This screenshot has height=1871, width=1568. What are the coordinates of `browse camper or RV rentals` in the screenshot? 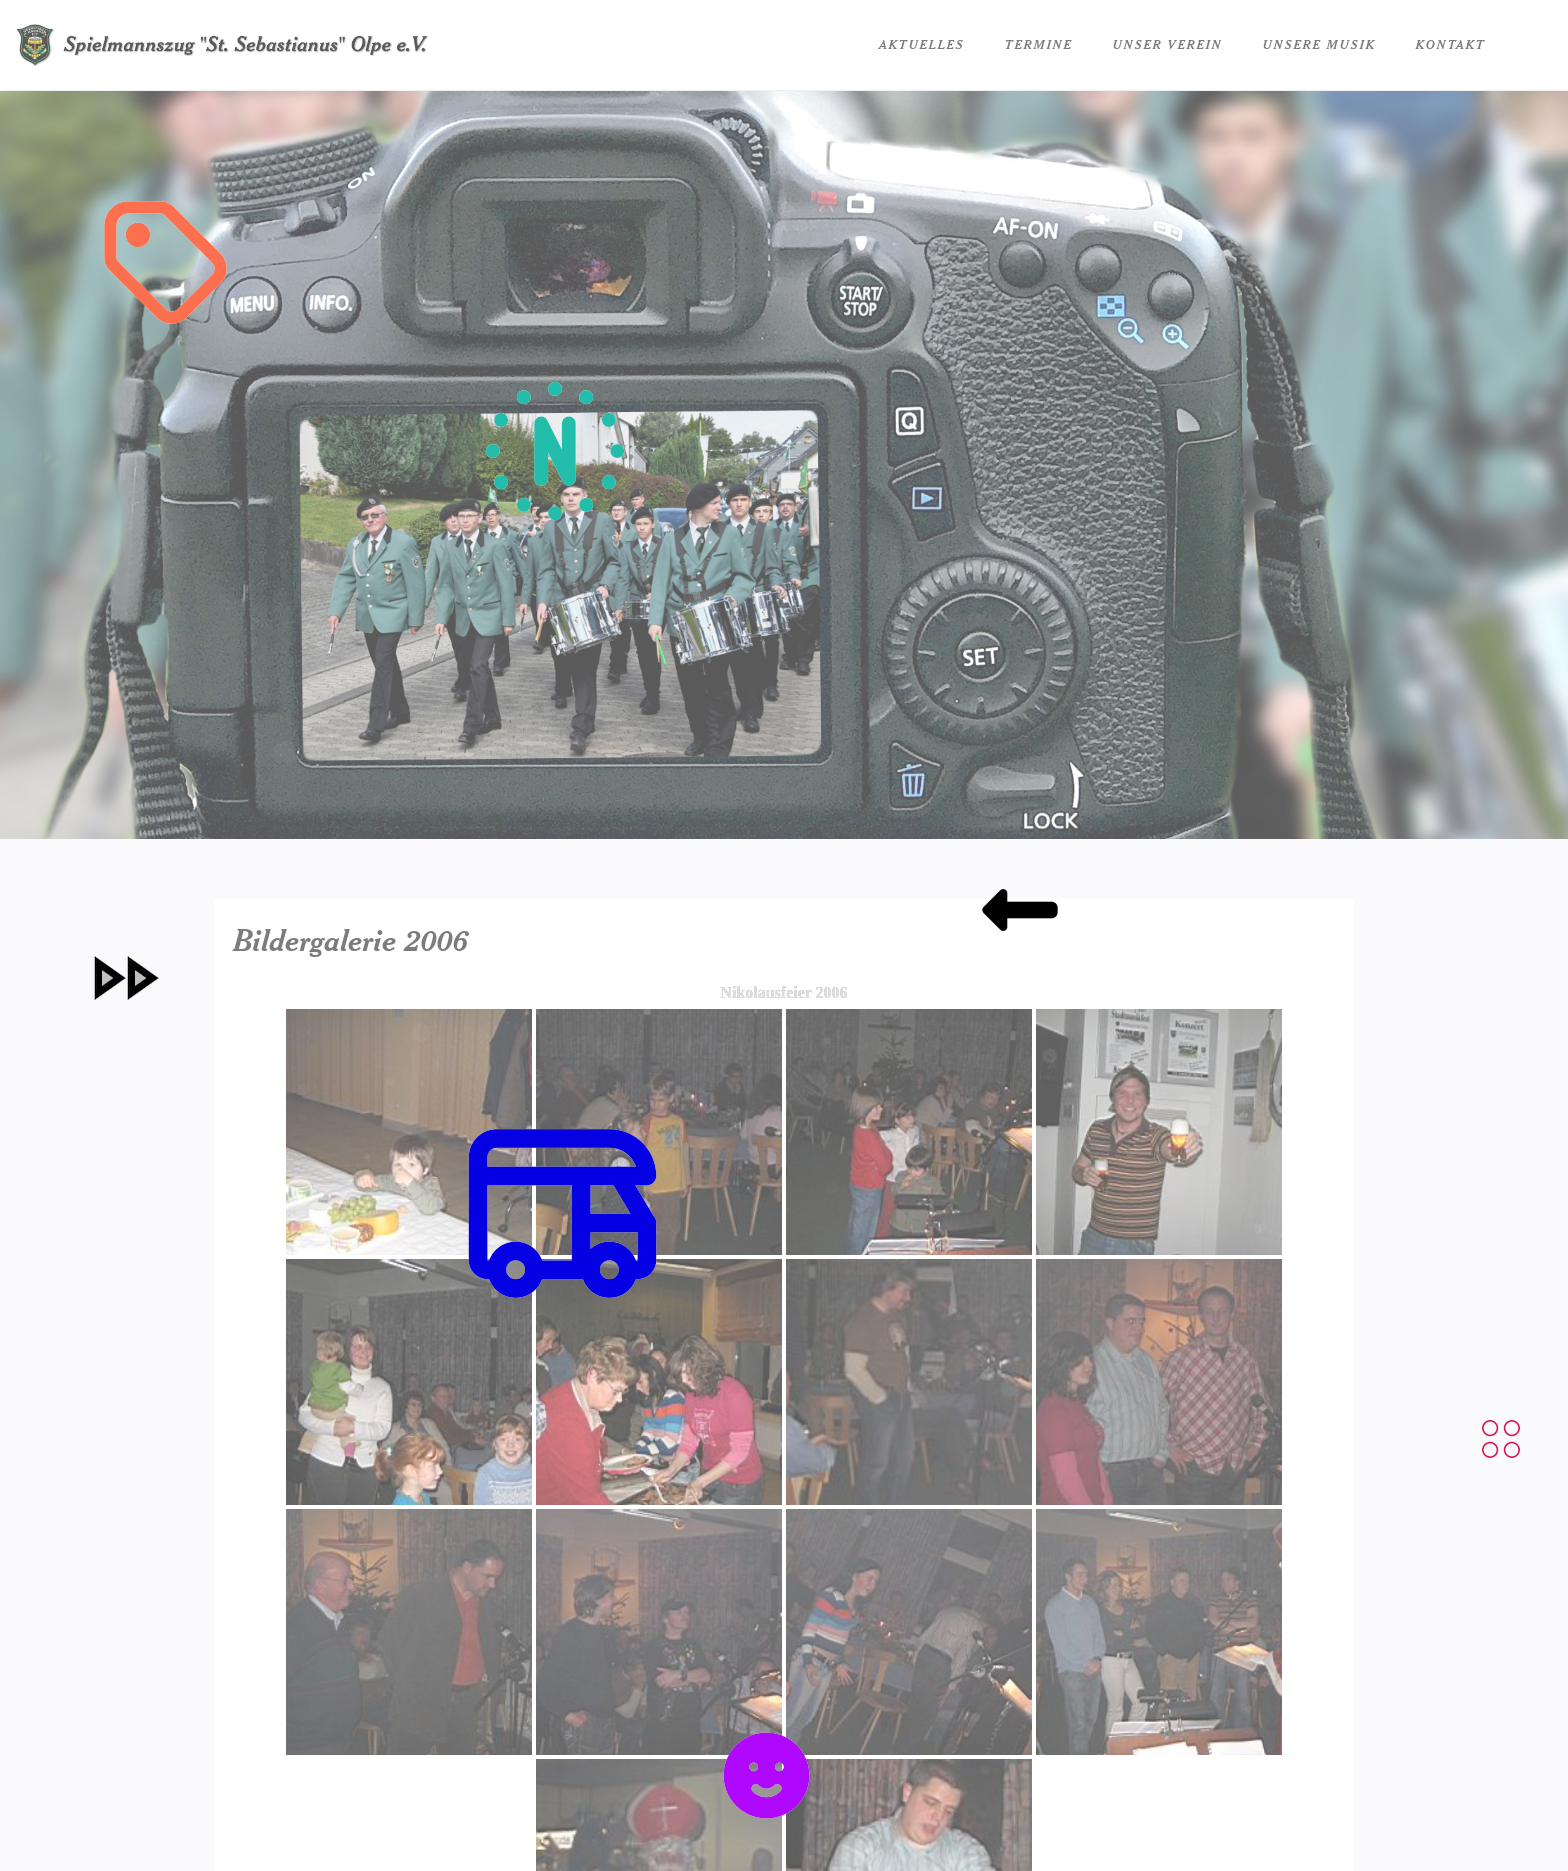 It's located at (562, 1213).